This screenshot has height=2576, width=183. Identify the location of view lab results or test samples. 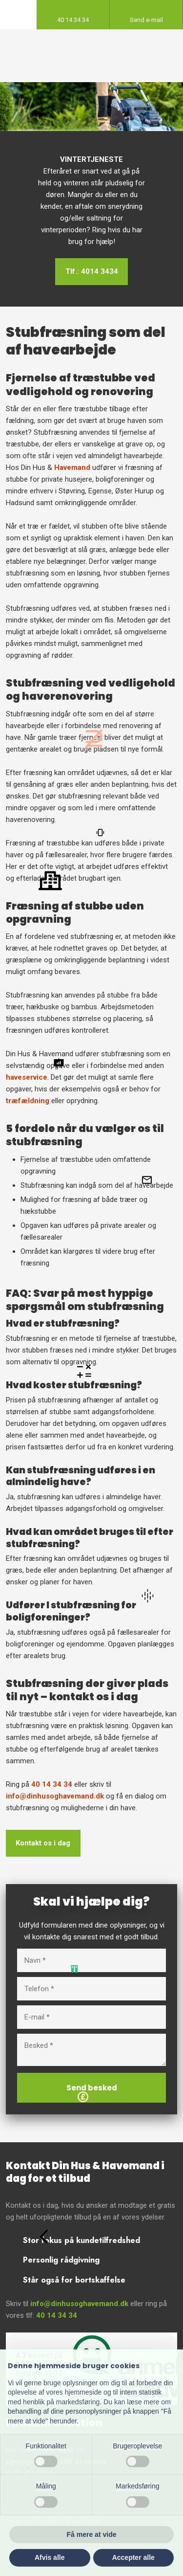
(74, 1969).